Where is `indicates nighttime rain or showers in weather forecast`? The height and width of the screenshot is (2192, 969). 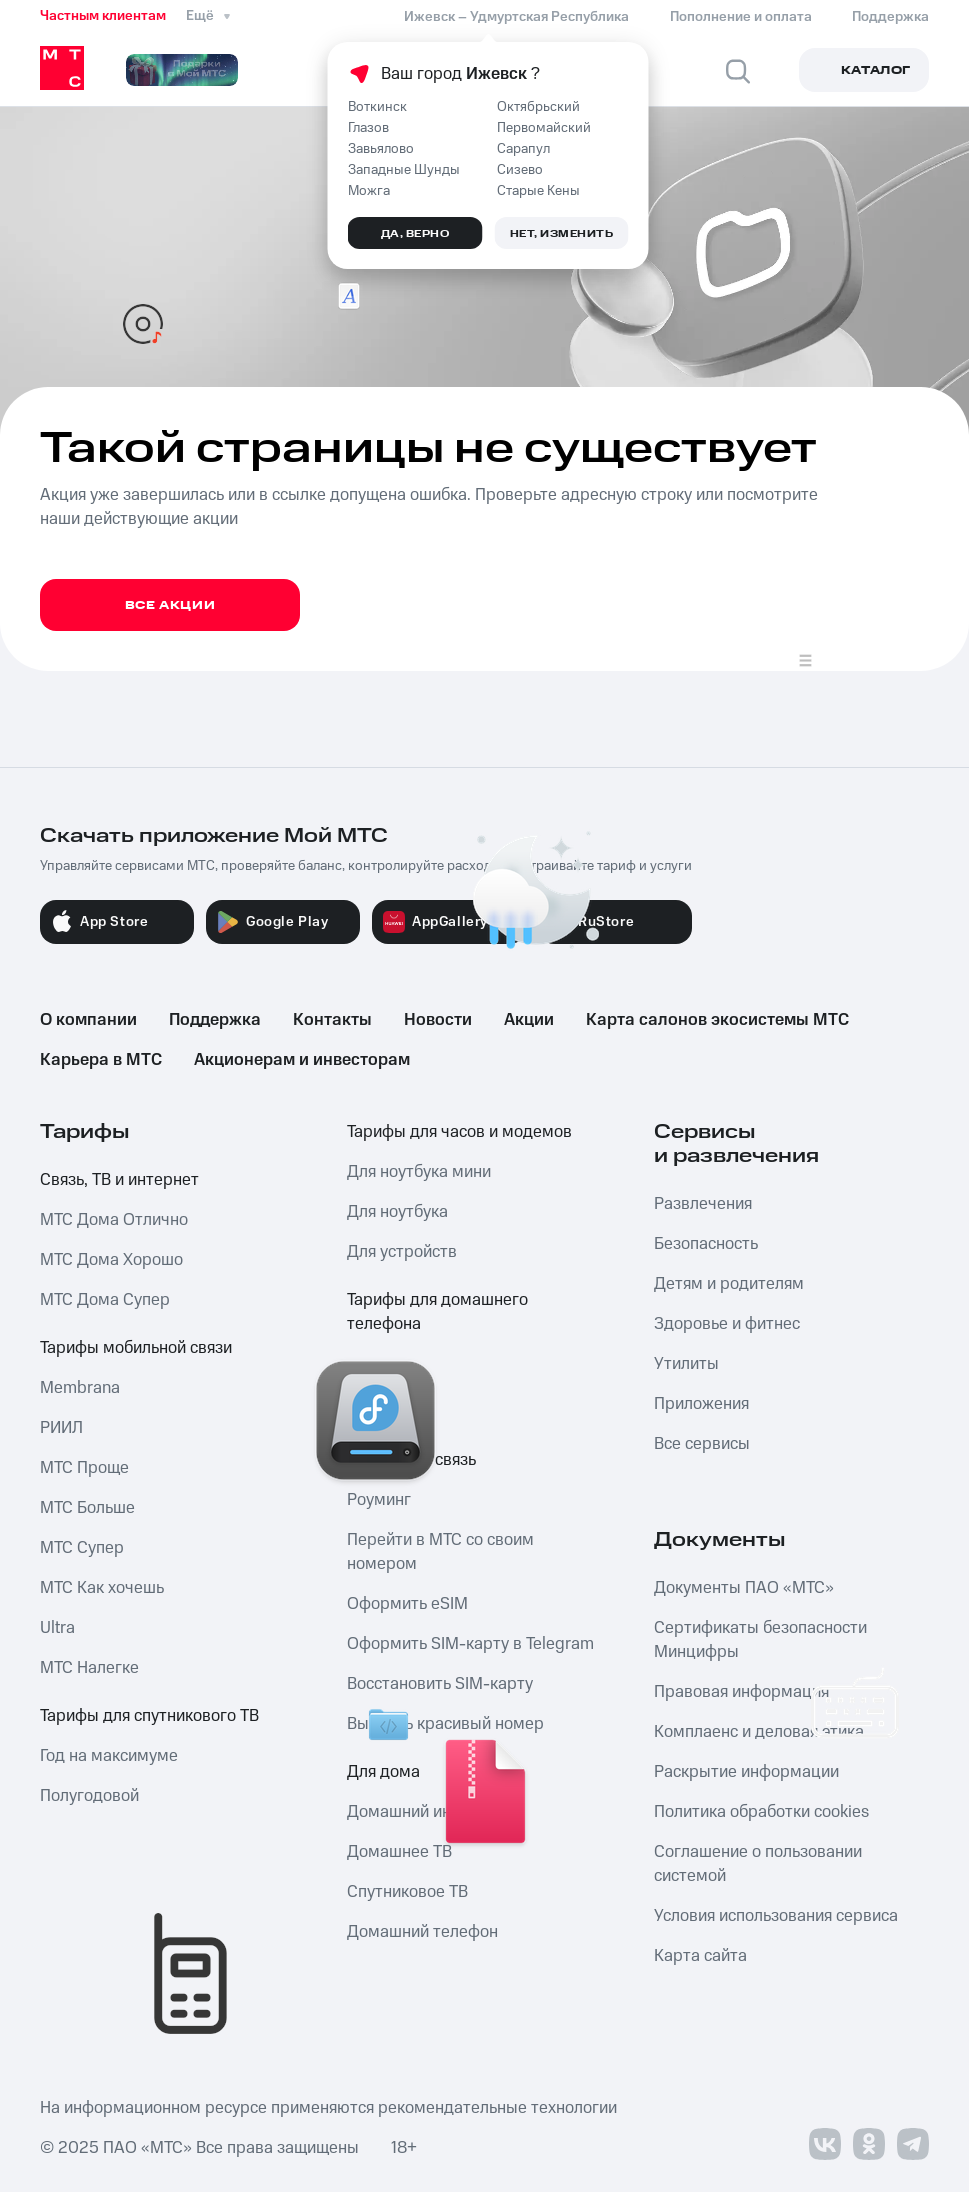 indicates nighttime rain or showers in weather forecast is located at coordinates (536, 890).